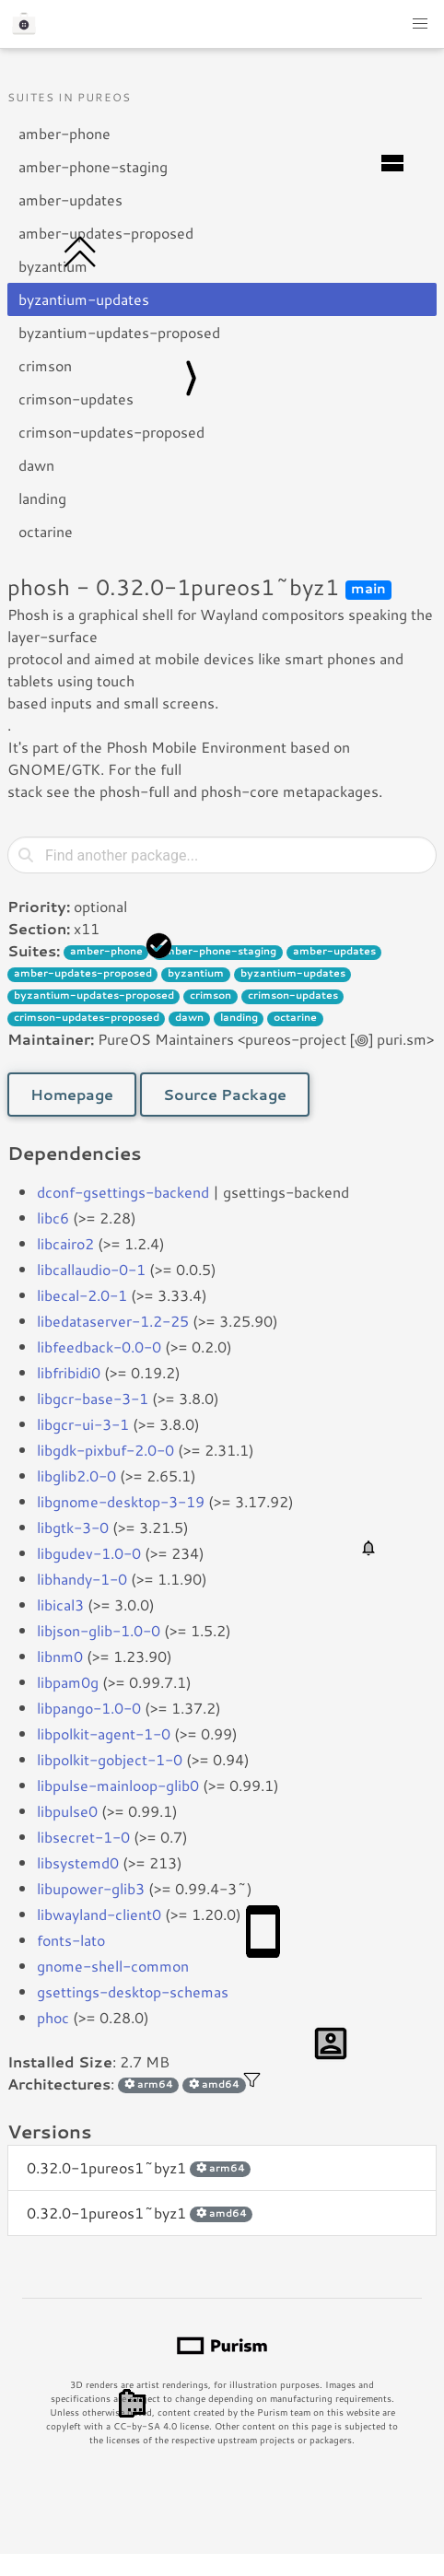 The height and width of the screenshot is (2576, 444). Describe the element at coordinates (80, 252) in the screenshot. I see `collapse code section above` at that location.